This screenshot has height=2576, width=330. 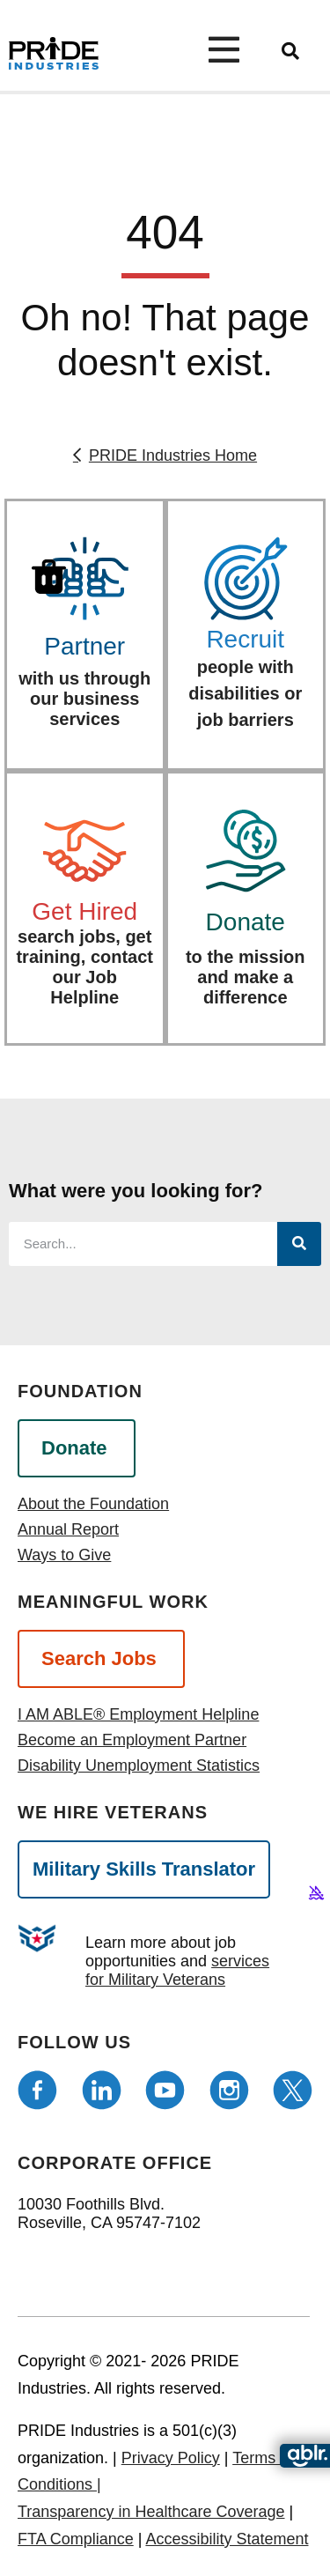 What do you see at coordinates (316, 1892) in the screenshot?
I see `sailing or boating unavailable` at bounding box center [316, 1892].